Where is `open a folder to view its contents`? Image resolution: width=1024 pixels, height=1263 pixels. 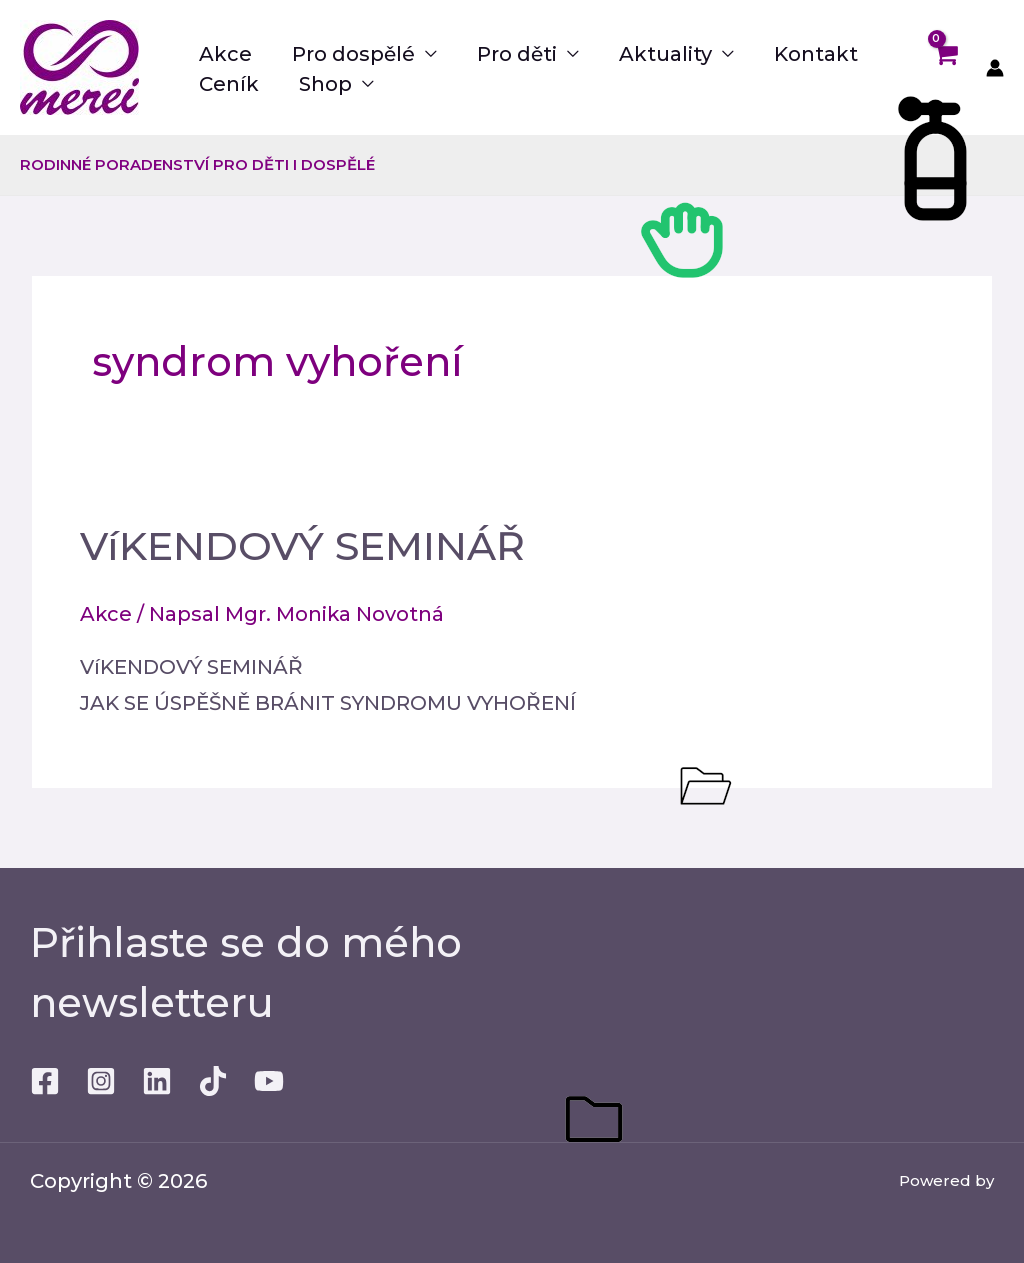 open a folder to view its contents is located at coordinates (594, 1118).